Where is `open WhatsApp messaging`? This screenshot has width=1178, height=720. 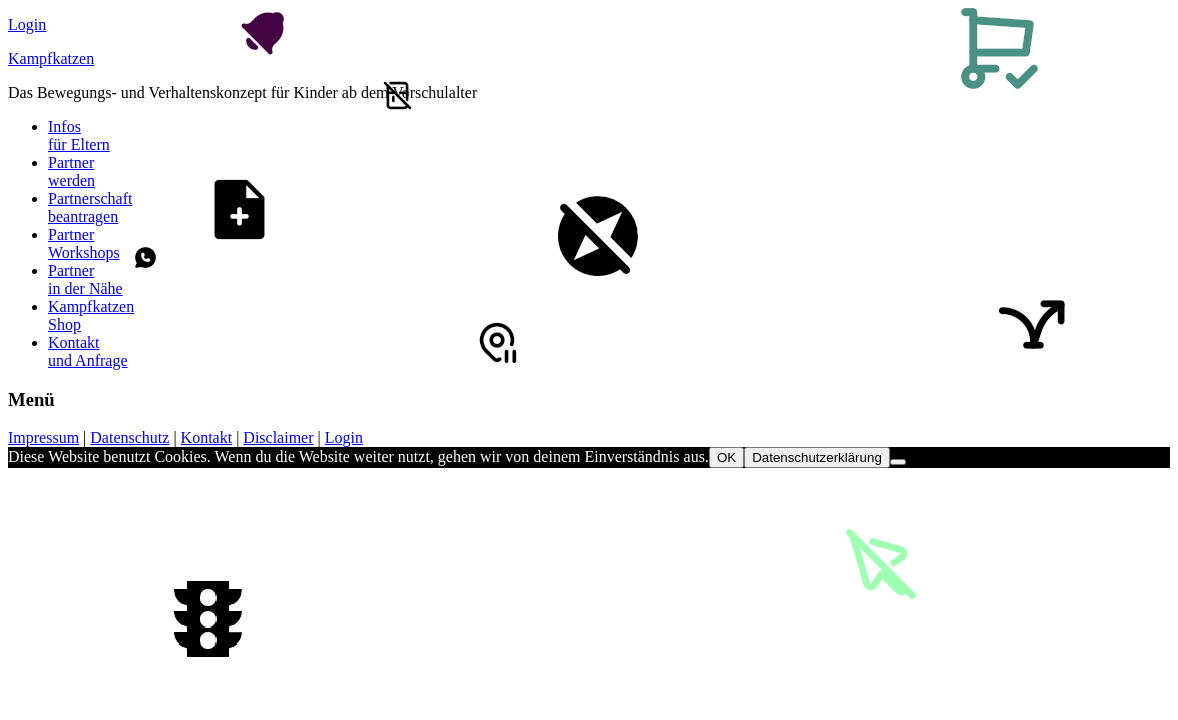 open WhatsApp messaging is located at coordinates (145, 257).